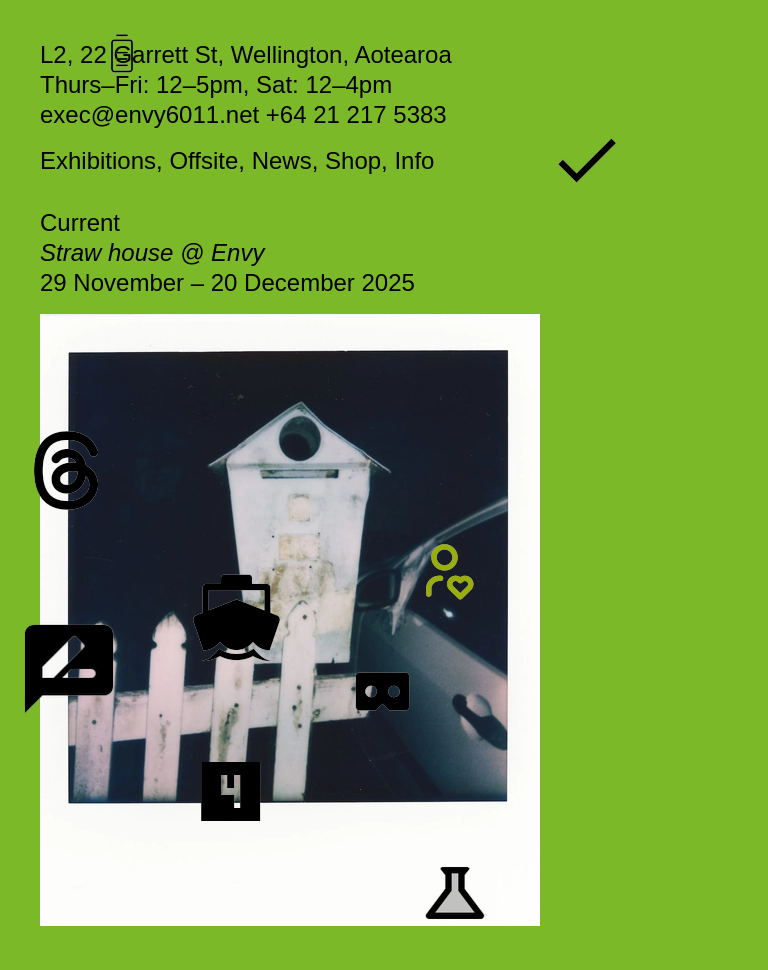 The width and height of the screenshot is (768, 970). What do you see at coordinates (67, 470) in the screenshot?
I see `open the Threads app` at bounding box center [67, 470].